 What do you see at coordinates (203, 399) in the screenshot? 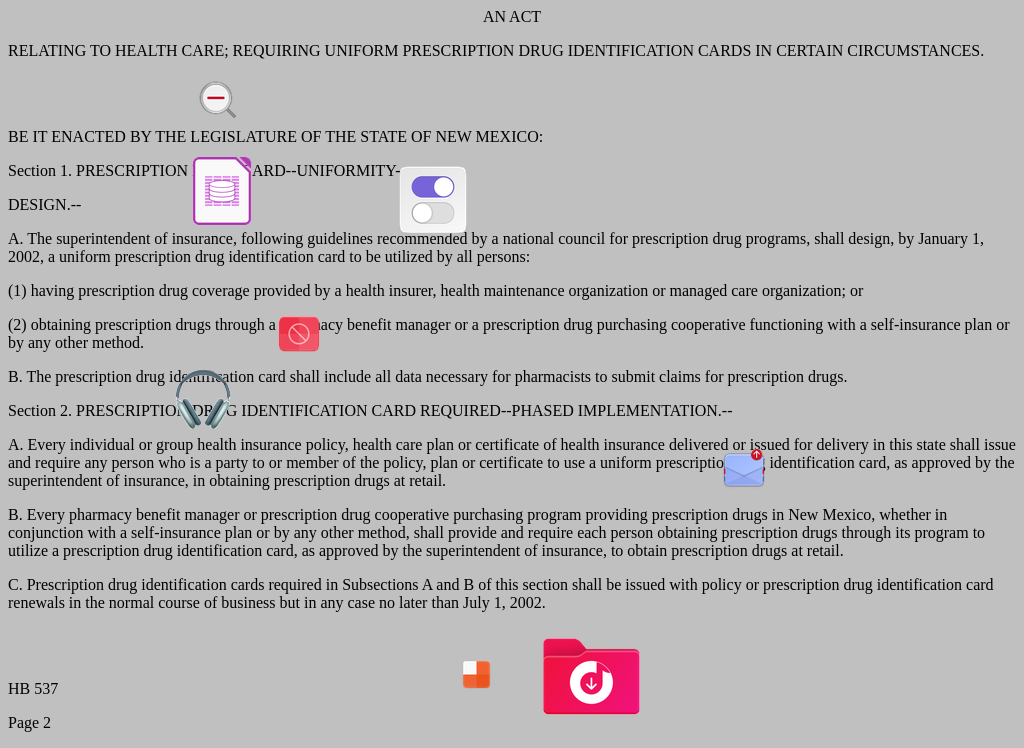
I see `bluetooth headphones connected` at bounding box center [203, 399].